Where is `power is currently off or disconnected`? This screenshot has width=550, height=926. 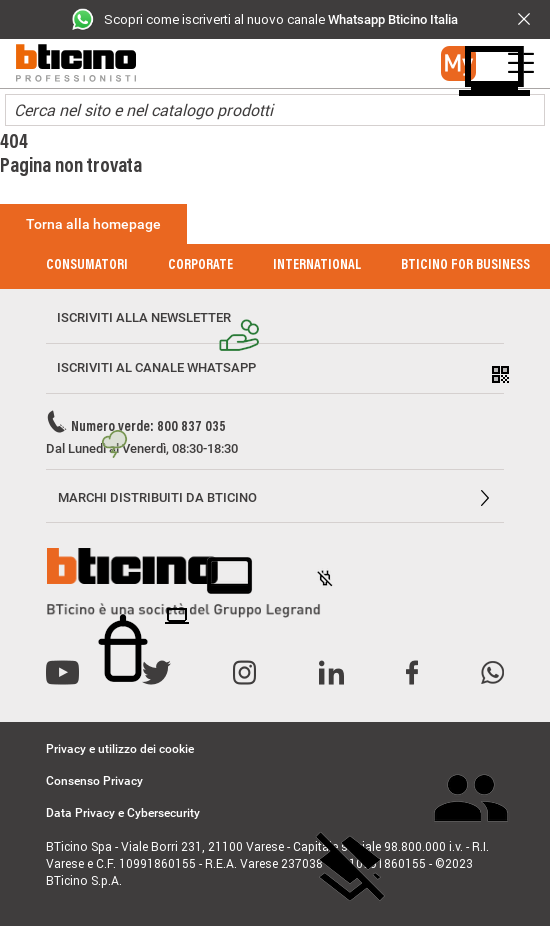 power is currently off or disconnected is located at coordinates (325, 578).